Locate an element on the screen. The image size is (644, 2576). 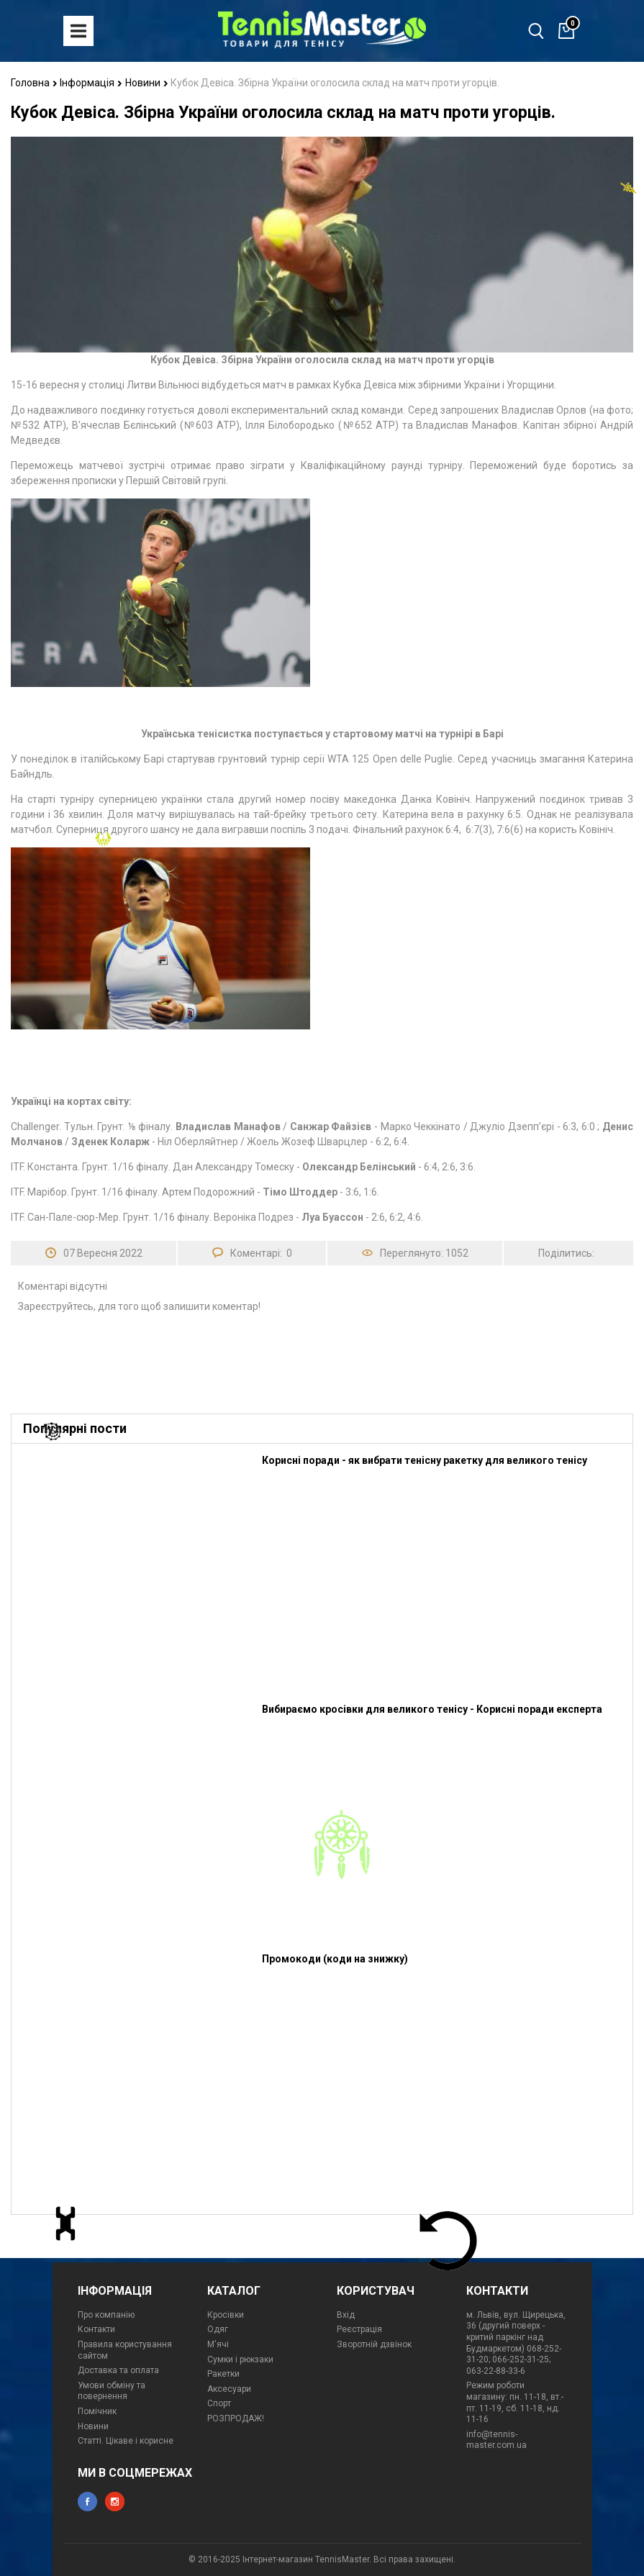
launch space combat game is located at coordinates (103, 839).